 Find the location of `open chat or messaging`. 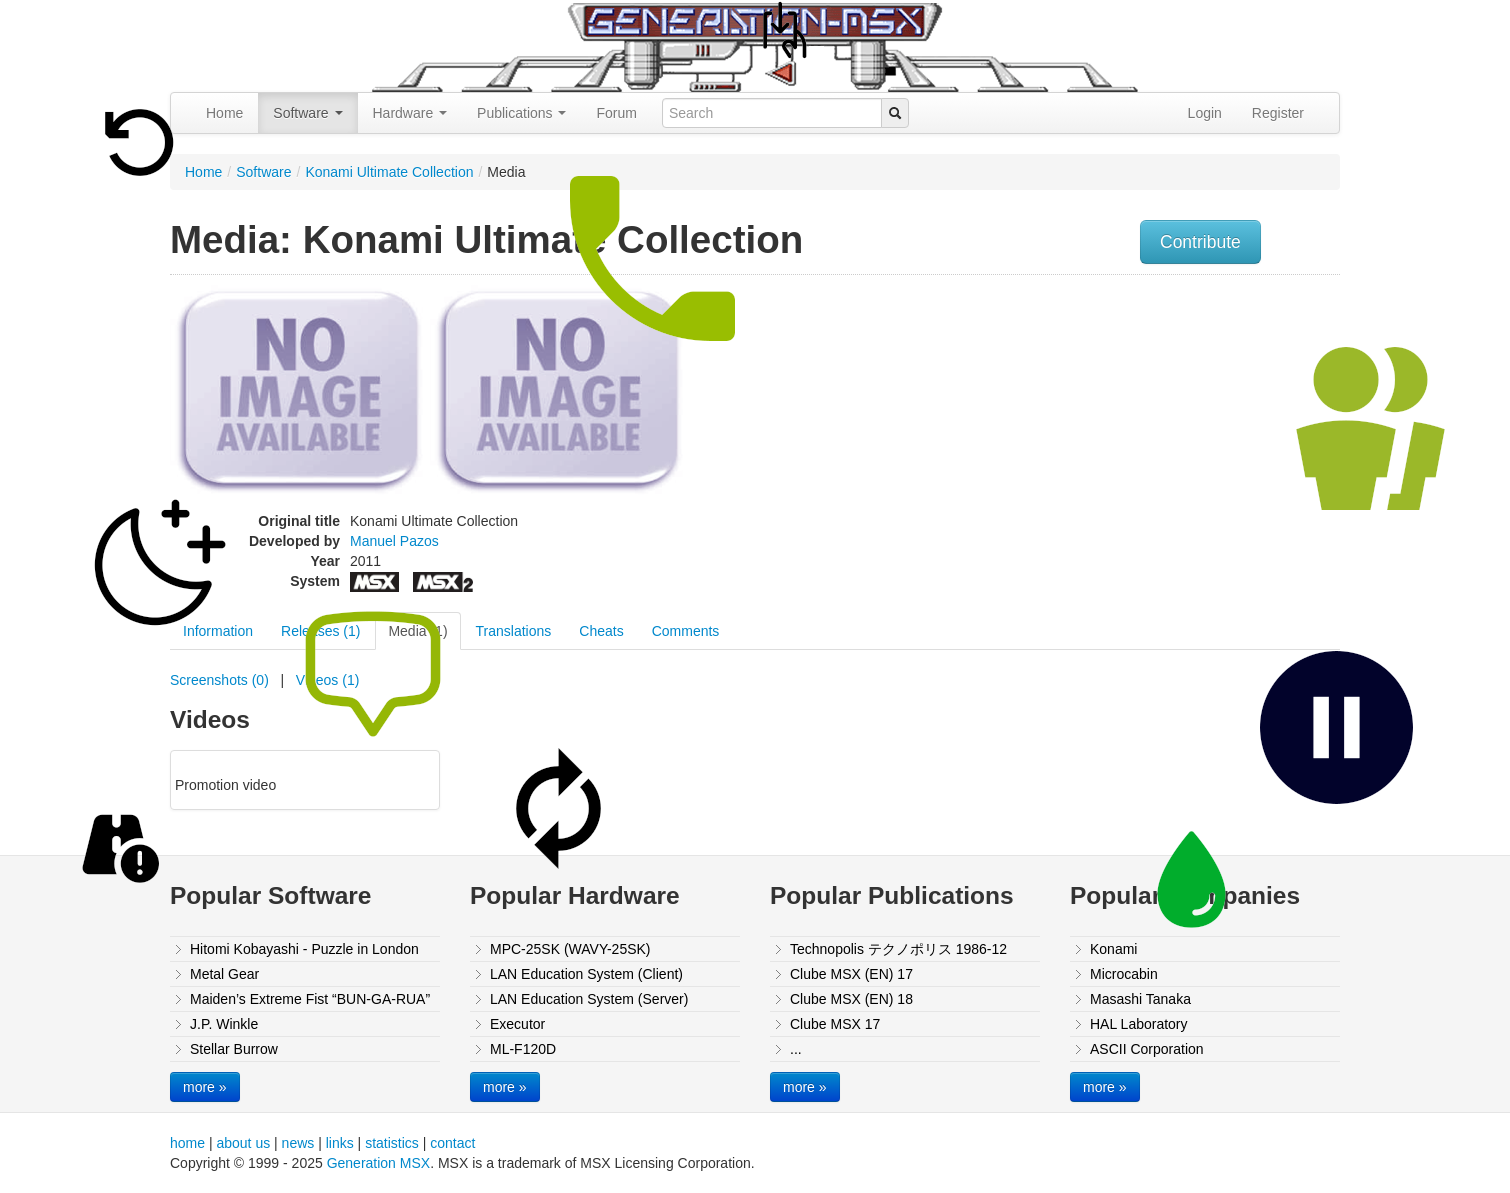

open chat or messaging is located at coordinates (373, 674).